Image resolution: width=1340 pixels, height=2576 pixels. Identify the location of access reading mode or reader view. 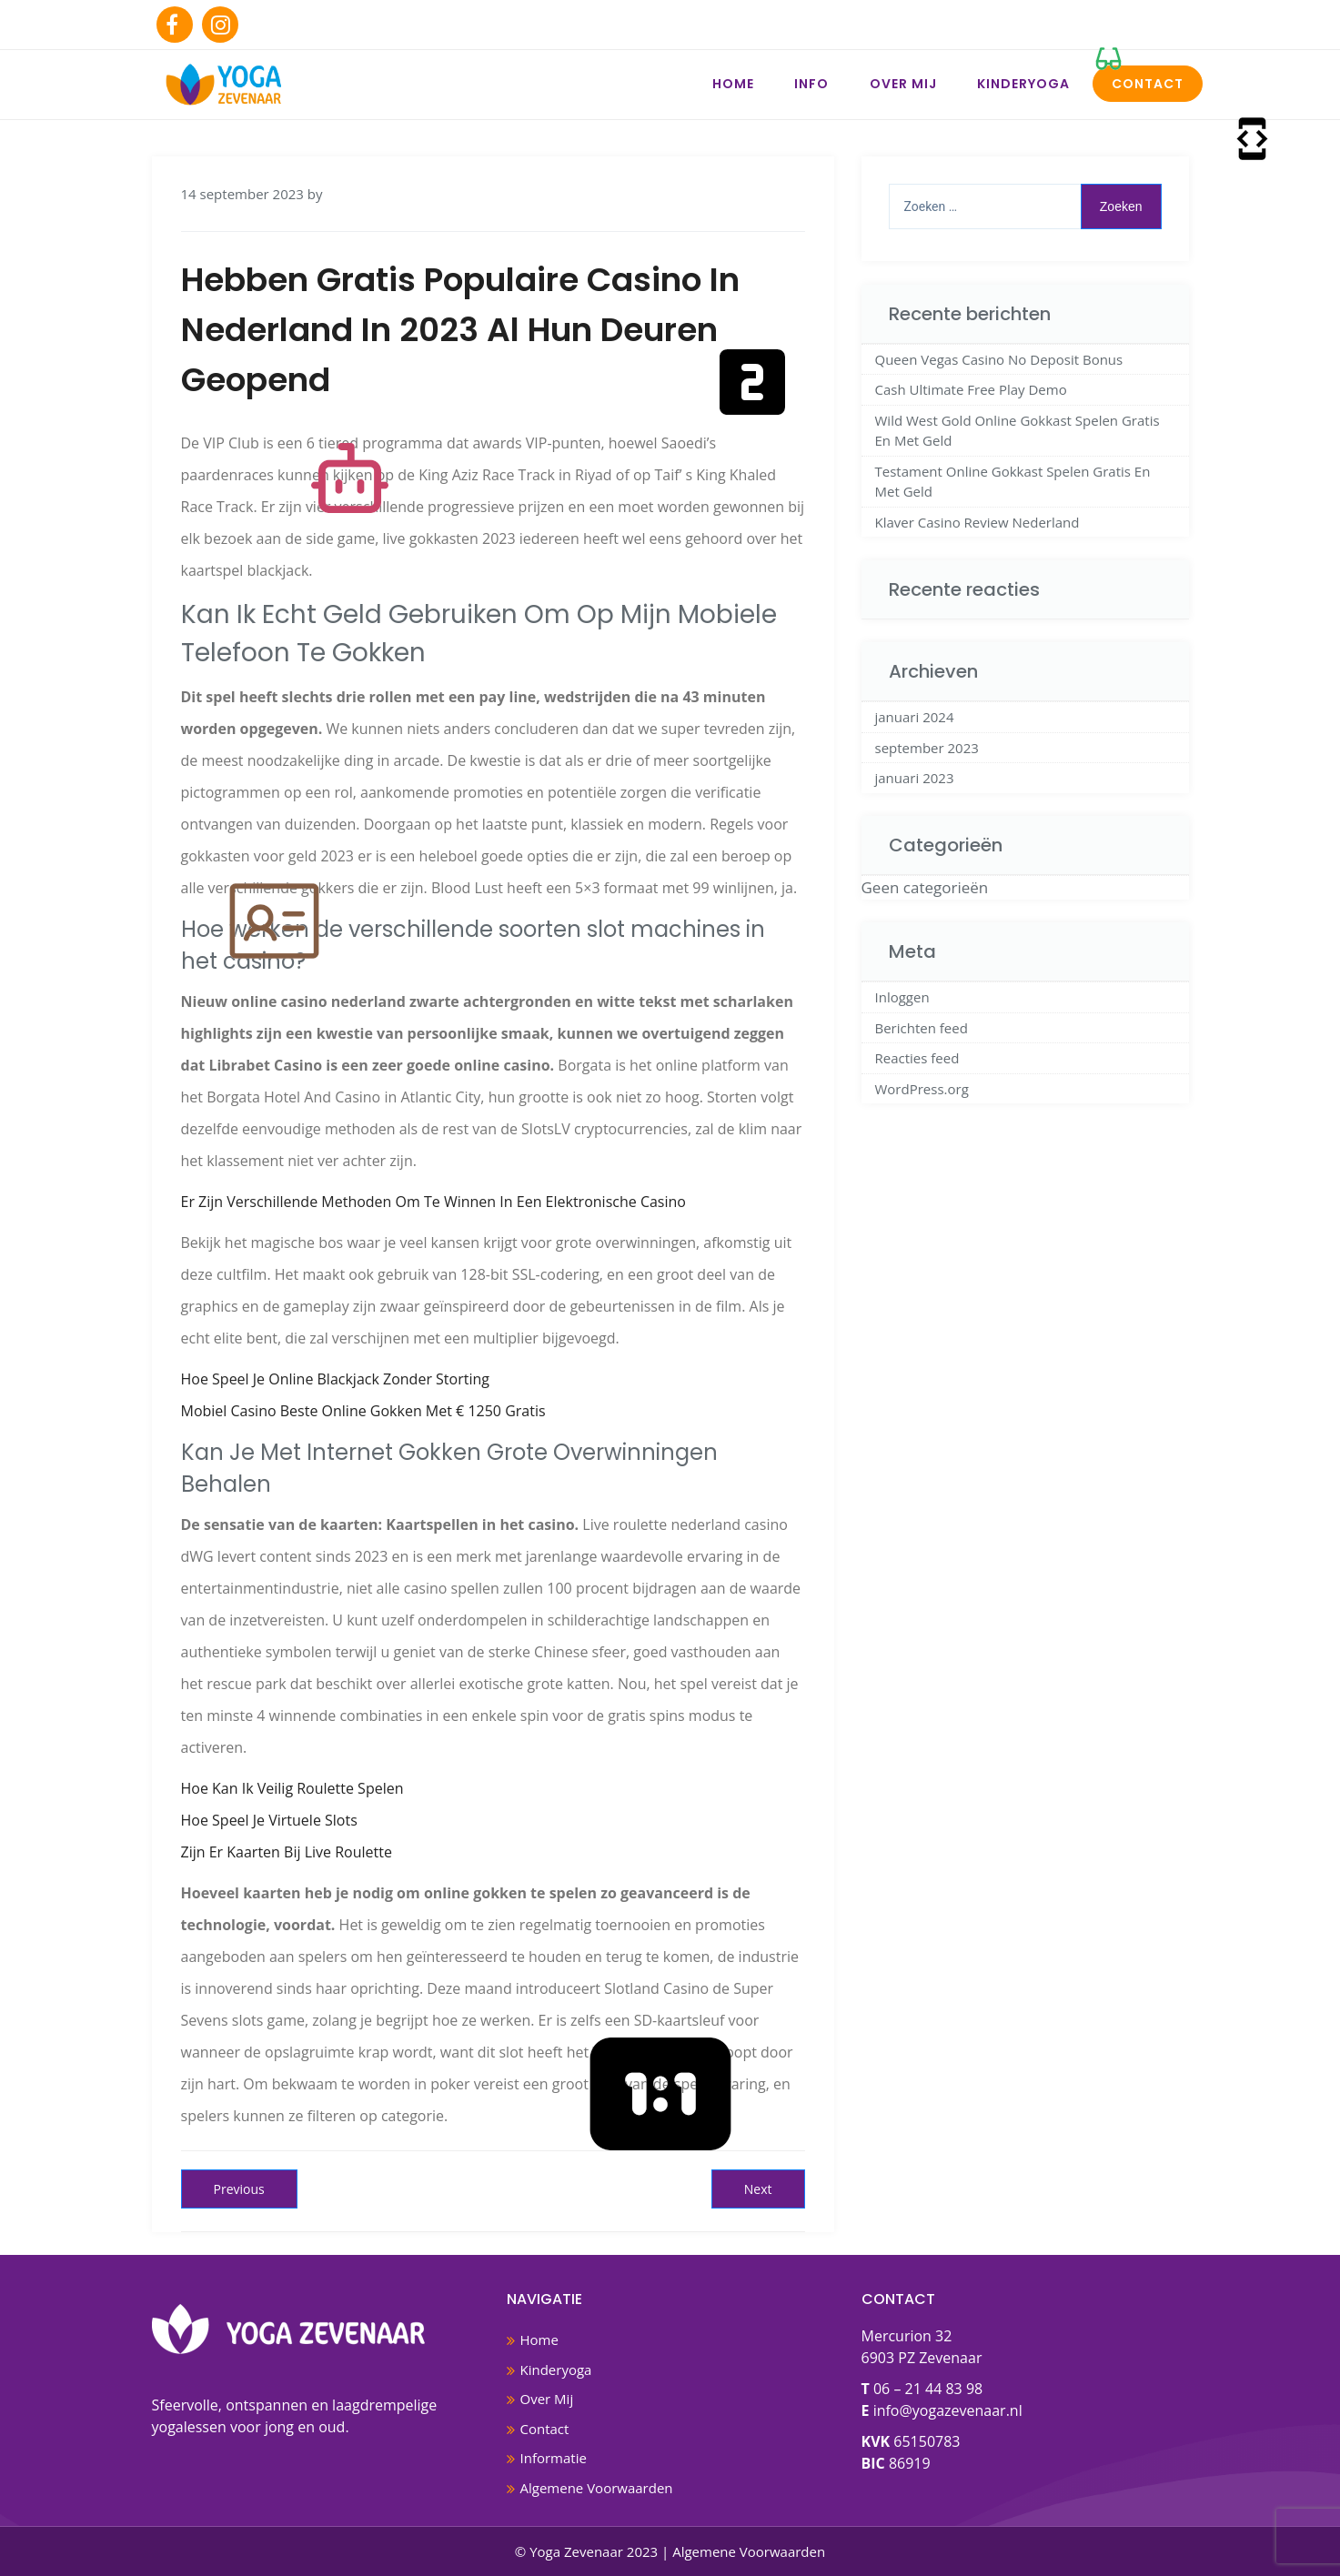
(1108, 58).